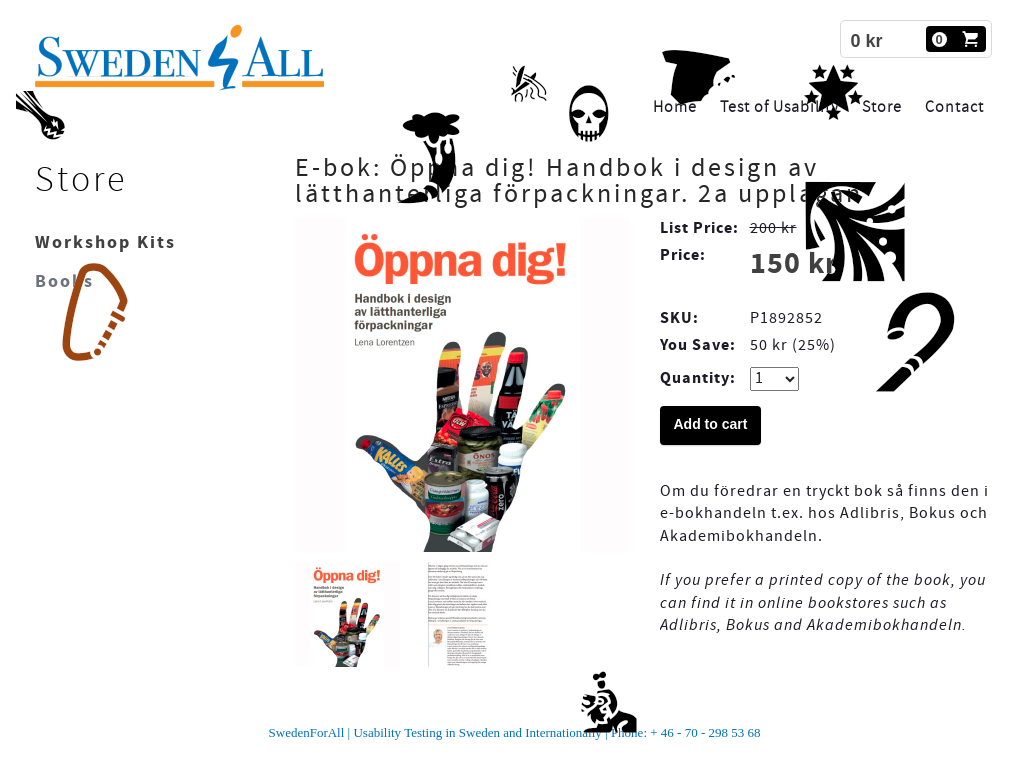  Describe the element at coordinates (429, 156) in the screenshot. I see `viking-themed beverage or tavern feature` at that location.